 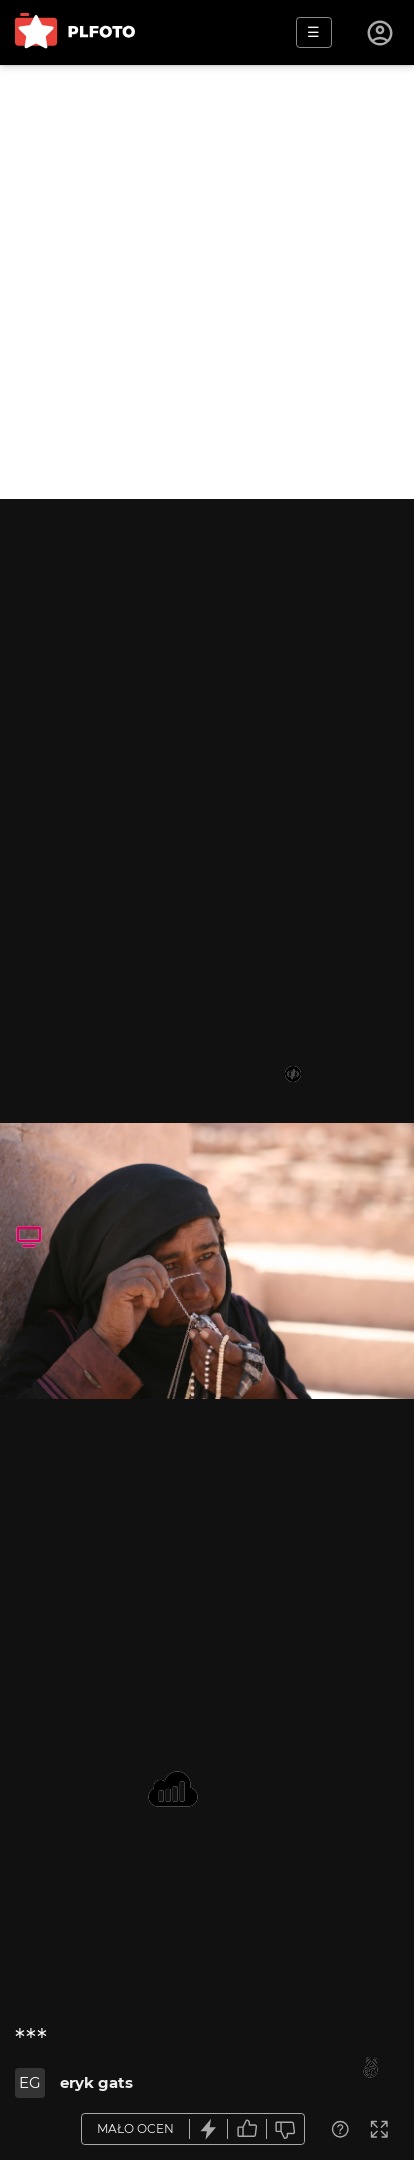 What do you see at coordinates (29, 1236) in the screenshot?
I see `access TV or video streaming` at bounding box center [29, 1236].